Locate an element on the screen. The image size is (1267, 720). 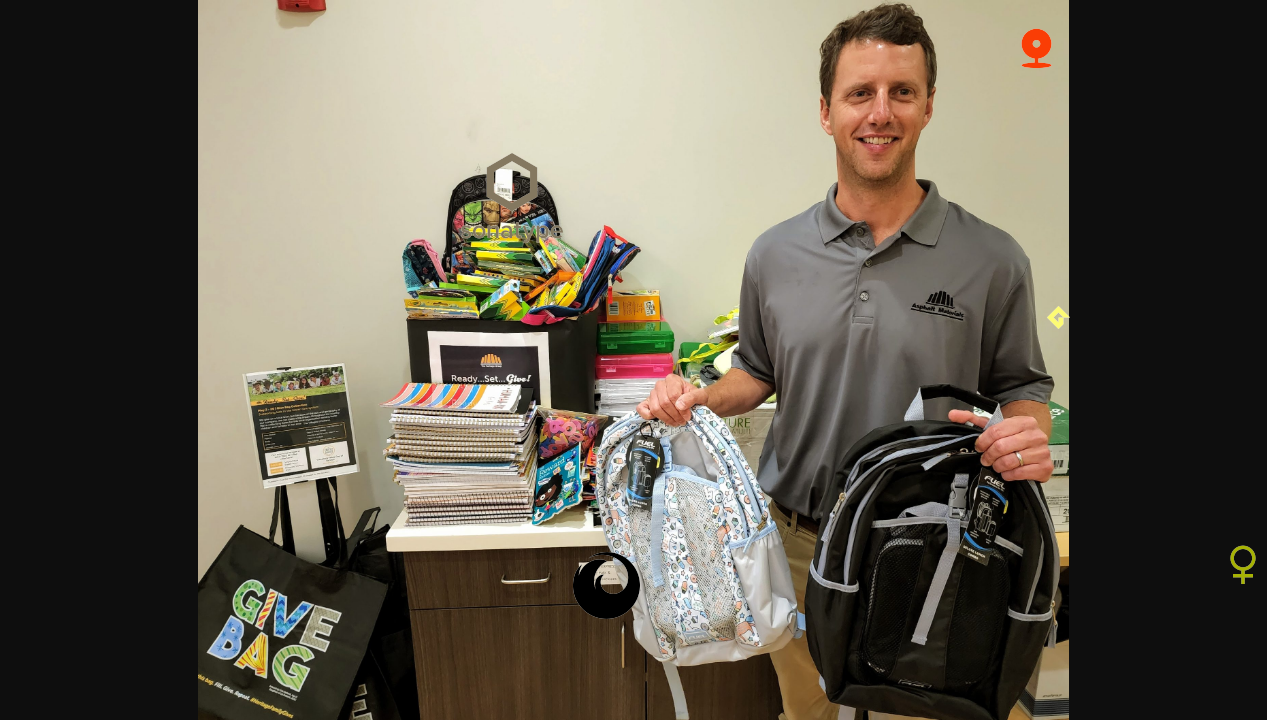
open Firefox browser is located at coordinates (606, 585).